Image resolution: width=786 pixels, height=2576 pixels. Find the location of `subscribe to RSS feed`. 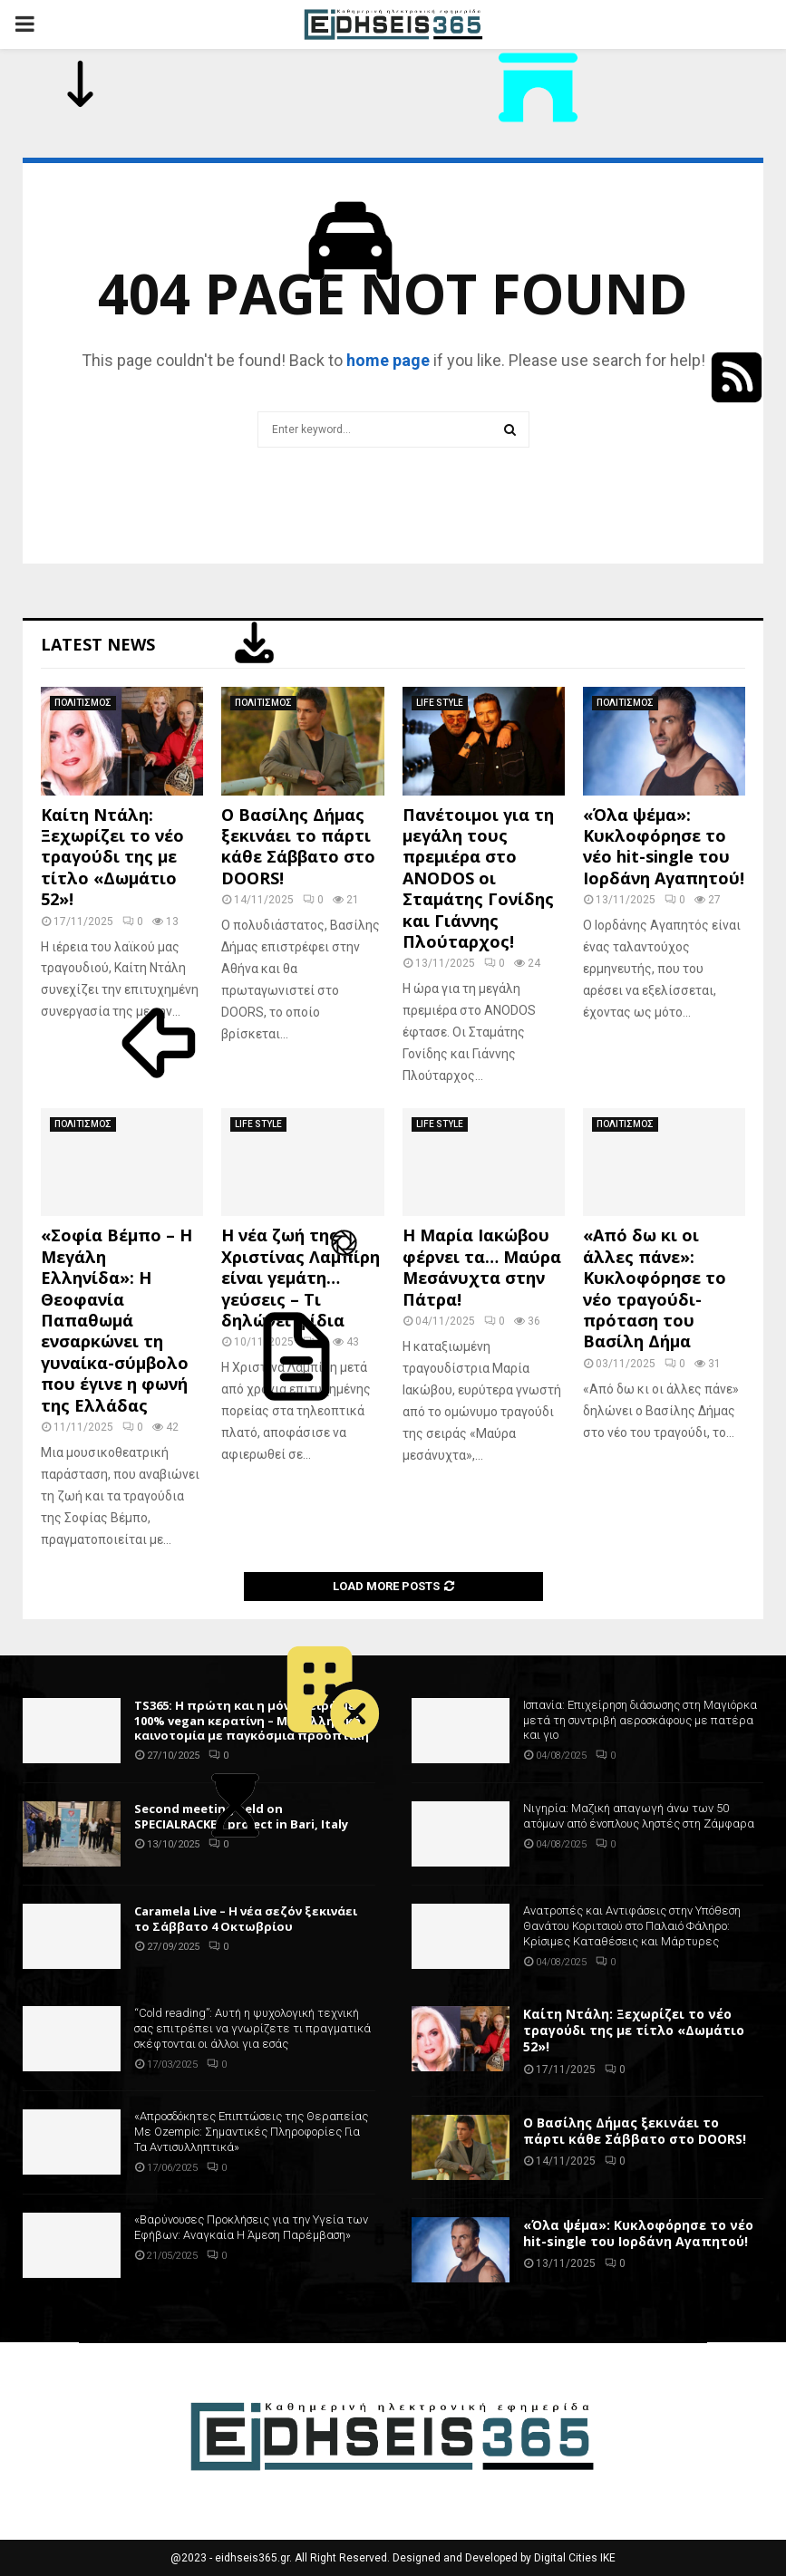

subscribe to RSS feed is located at coordinates (736, 377).